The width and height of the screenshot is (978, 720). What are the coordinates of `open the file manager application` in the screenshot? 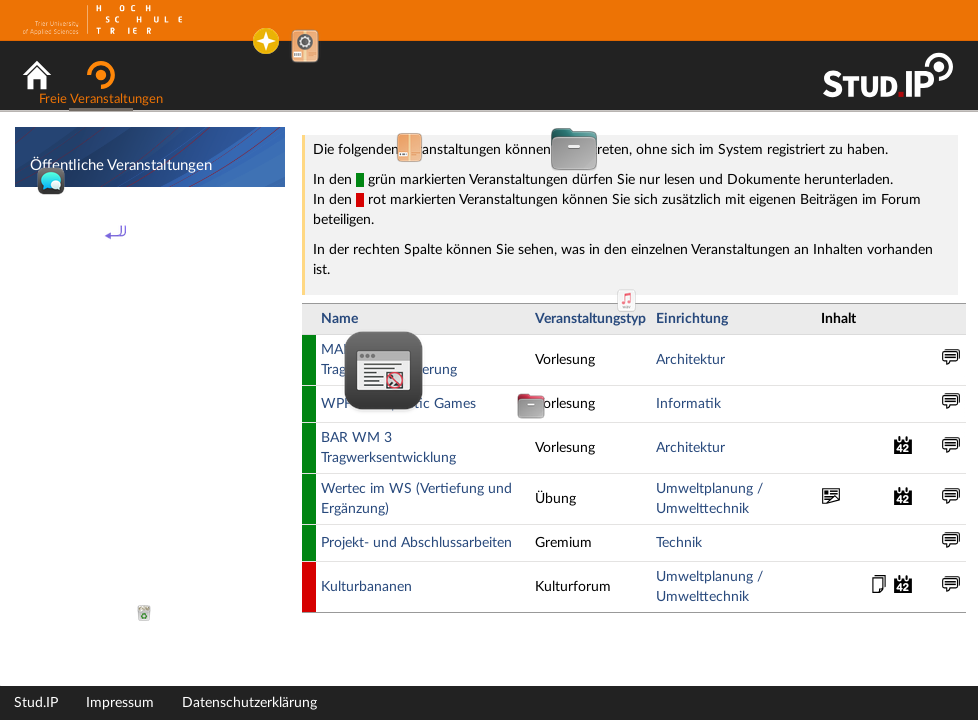 It's located at (574, 149).